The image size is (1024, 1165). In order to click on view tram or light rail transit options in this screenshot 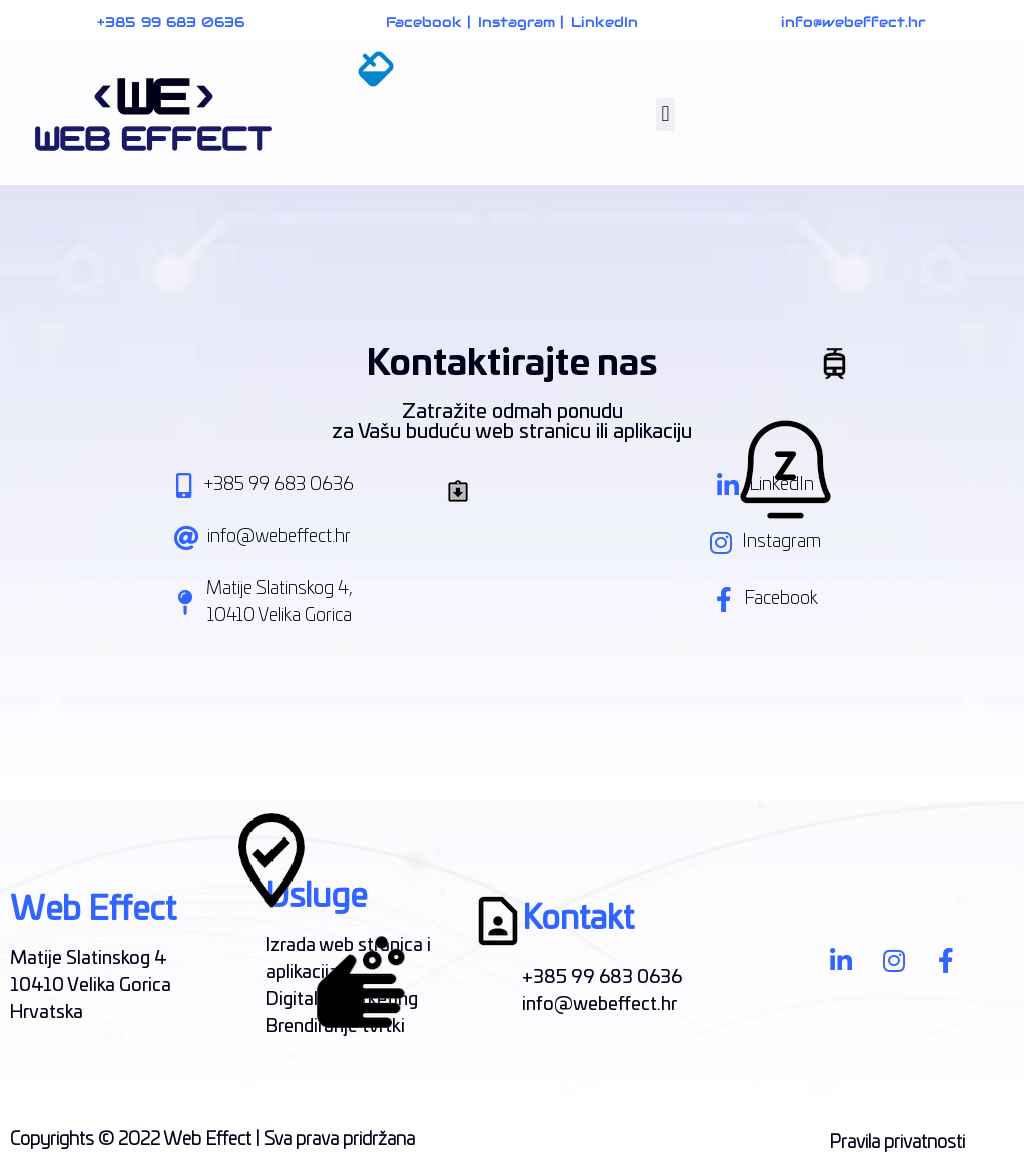, I will do `click(834, 363)`.